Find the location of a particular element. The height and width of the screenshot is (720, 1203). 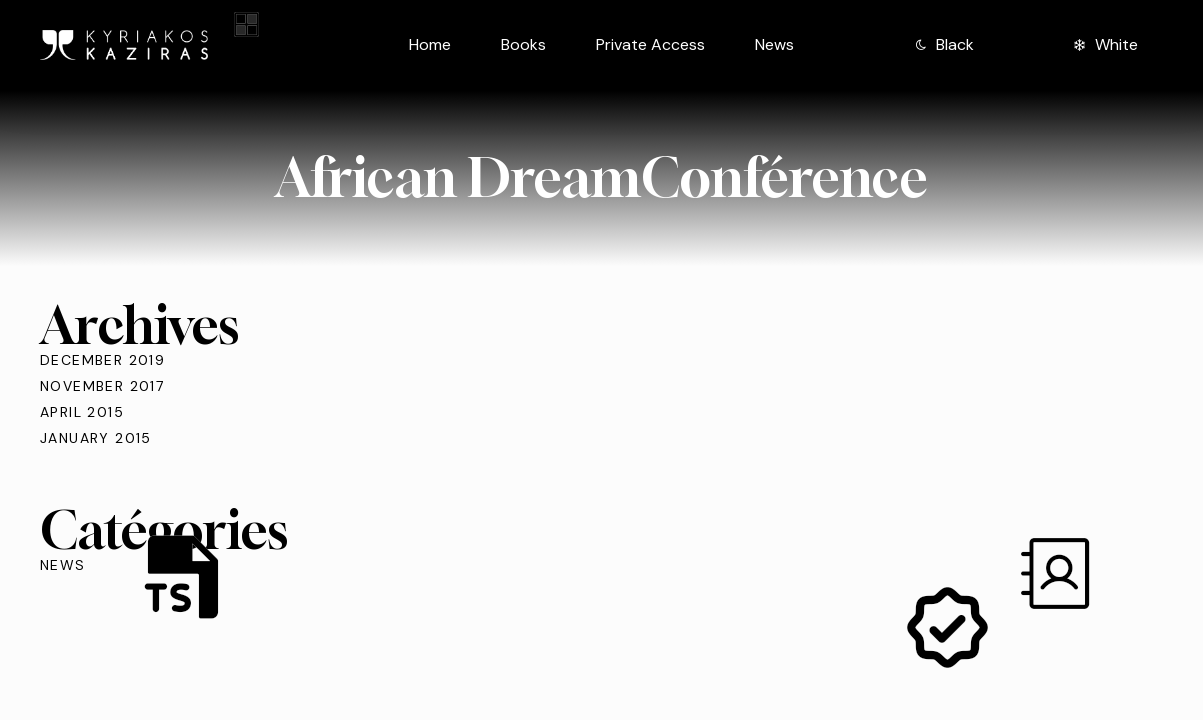

indicates transparency in image editing is located at coordinates (246, 24).